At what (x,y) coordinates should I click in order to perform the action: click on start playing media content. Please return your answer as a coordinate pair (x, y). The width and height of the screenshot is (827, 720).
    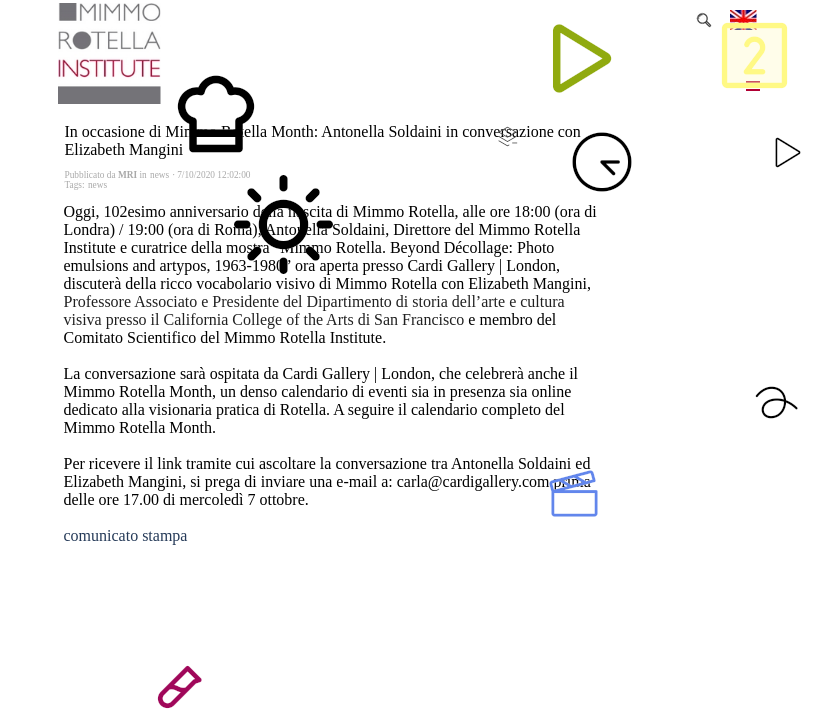
    Looking at the image, I should click on (784, 152).